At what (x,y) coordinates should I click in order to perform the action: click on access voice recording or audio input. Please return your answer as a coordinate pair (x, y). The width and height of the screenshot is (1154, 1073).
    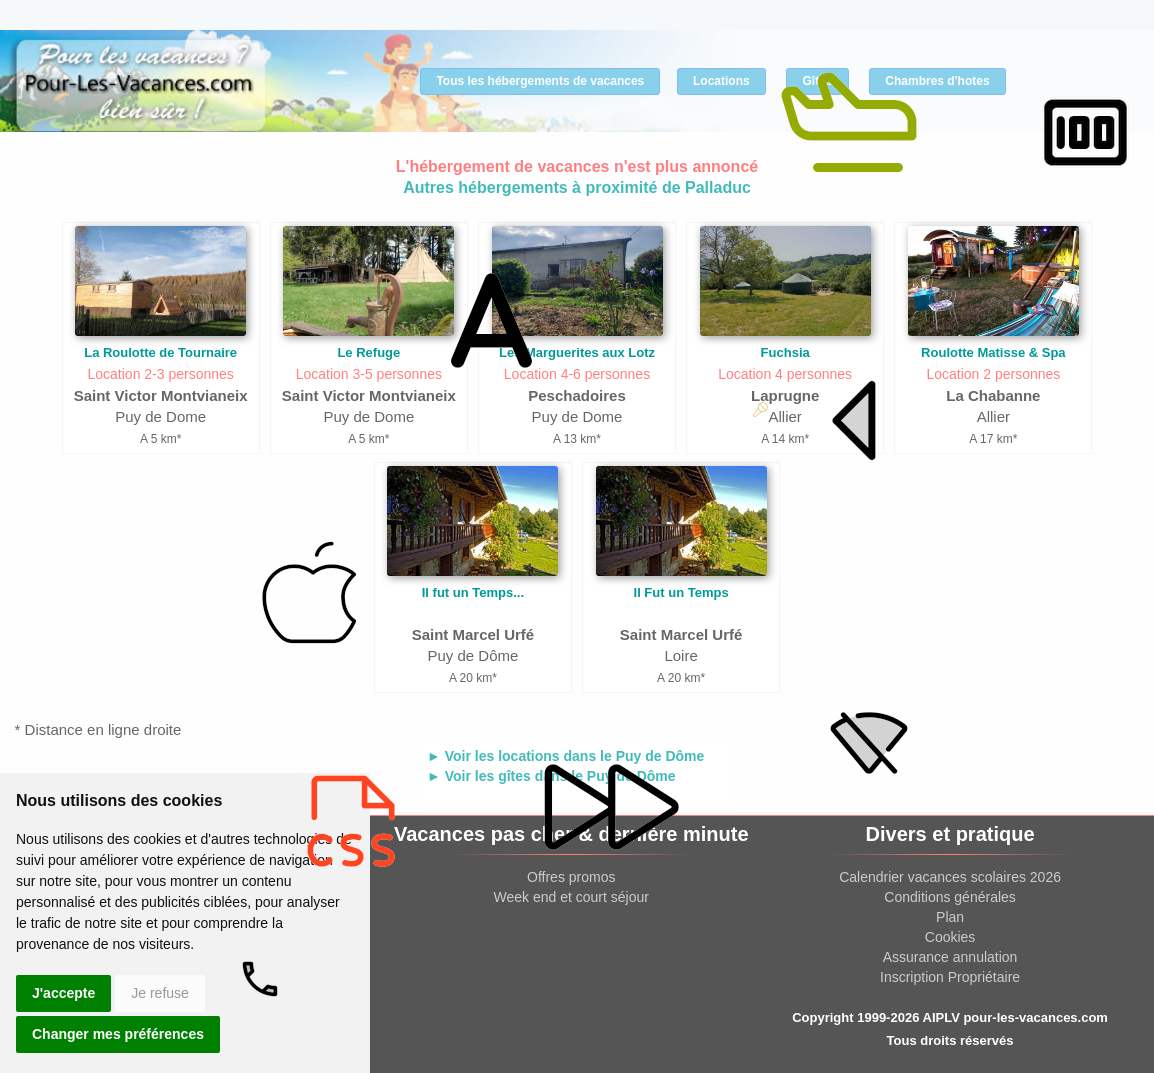
    Looking at the image, I should click on (760, 410).